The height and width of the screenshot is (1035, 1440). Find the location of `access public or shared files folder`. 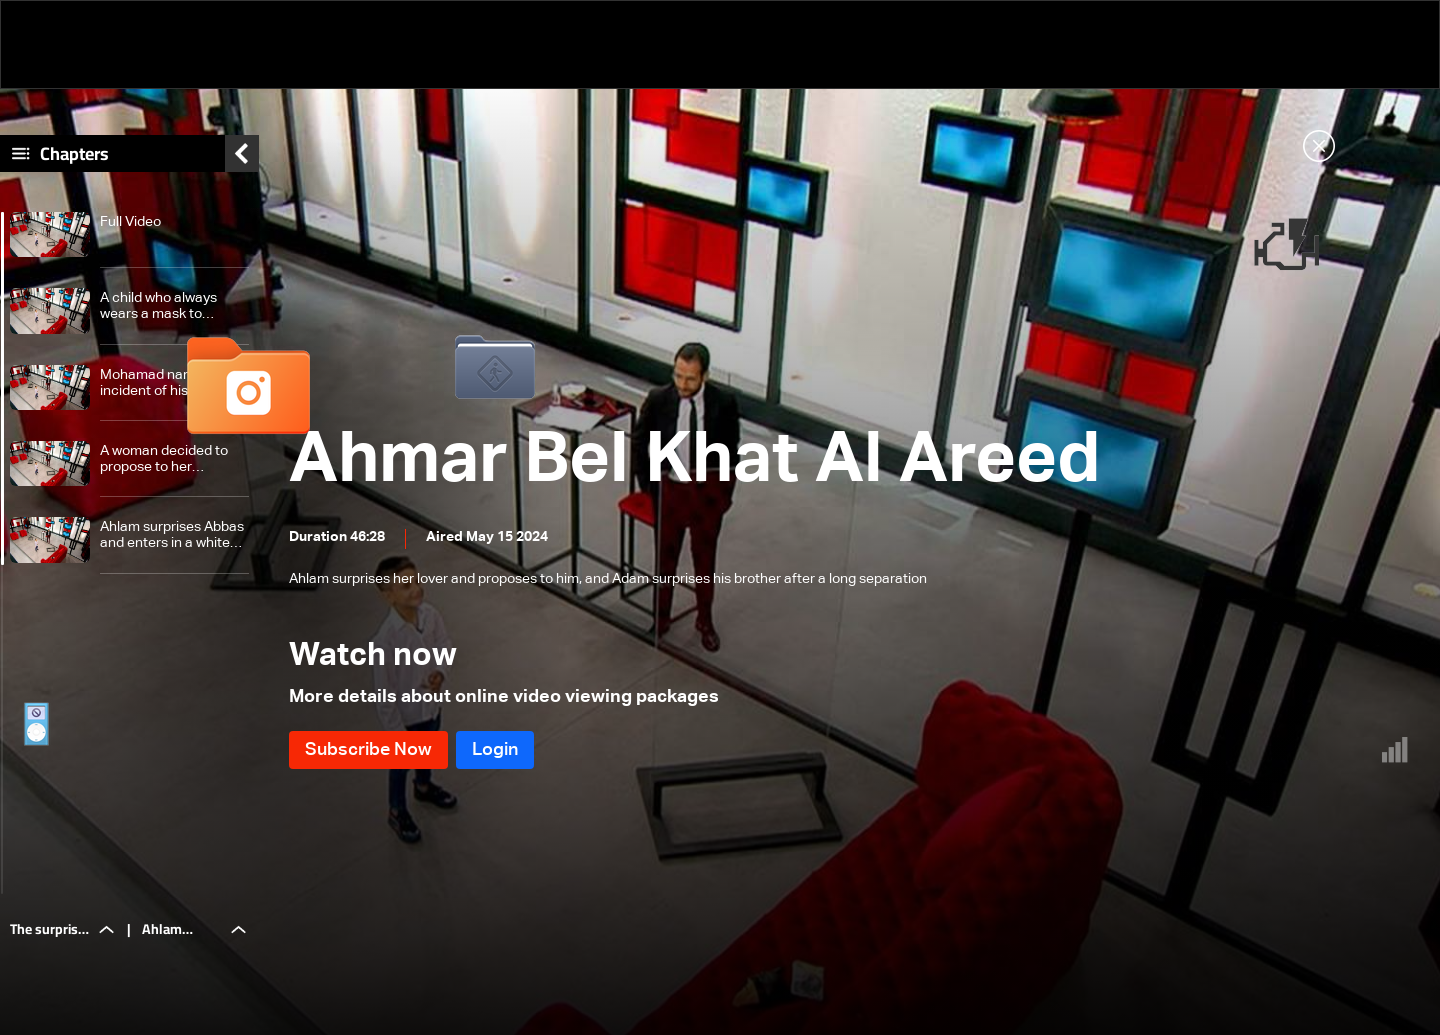

access public or shared files folder is located at coordinates (495, 367).